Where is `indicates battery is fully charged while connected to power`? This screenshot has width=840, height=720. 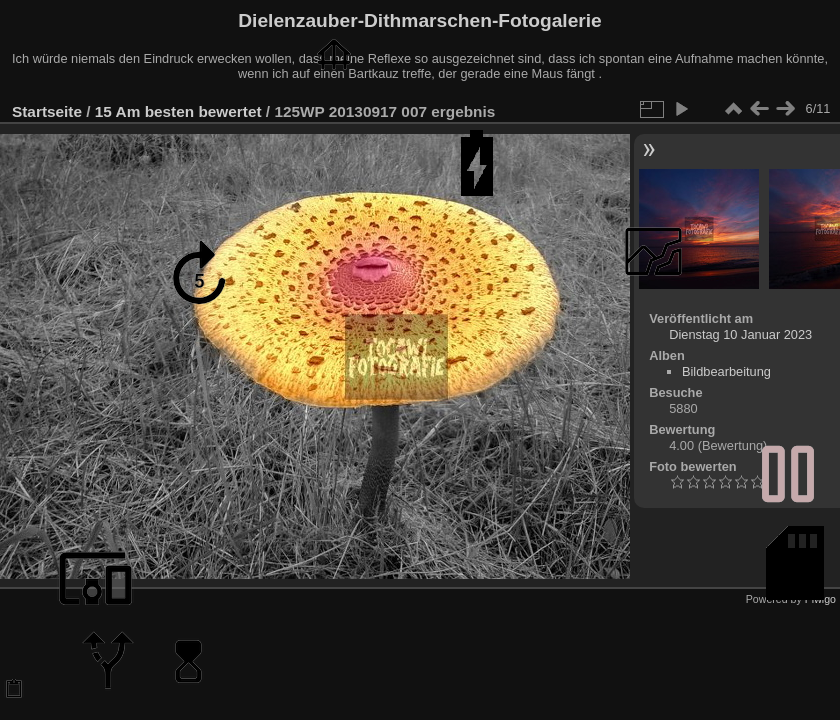
indicates battery is fully charged while connected to power is located at coordinates (477, 163).